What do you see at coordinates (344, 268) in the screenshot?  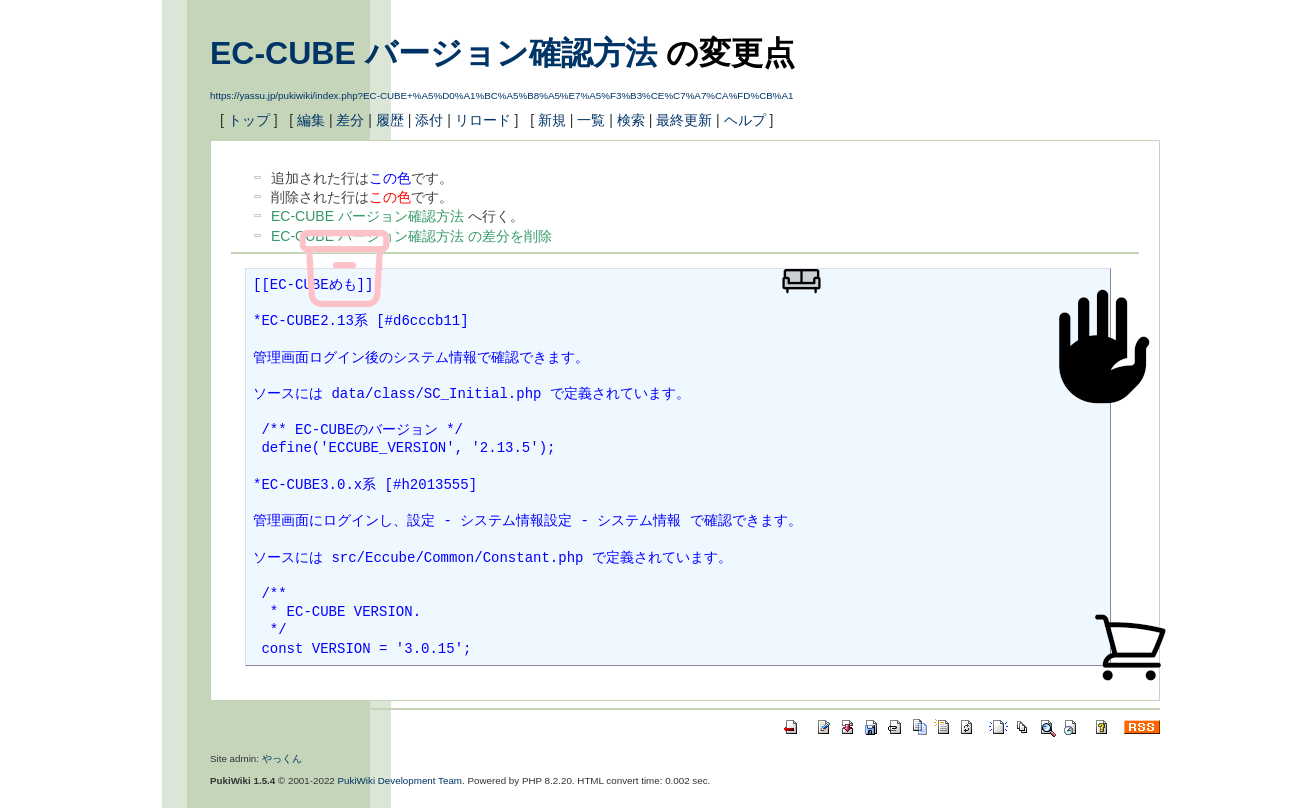 I see `access archived items` at bounding box center [344, 268].